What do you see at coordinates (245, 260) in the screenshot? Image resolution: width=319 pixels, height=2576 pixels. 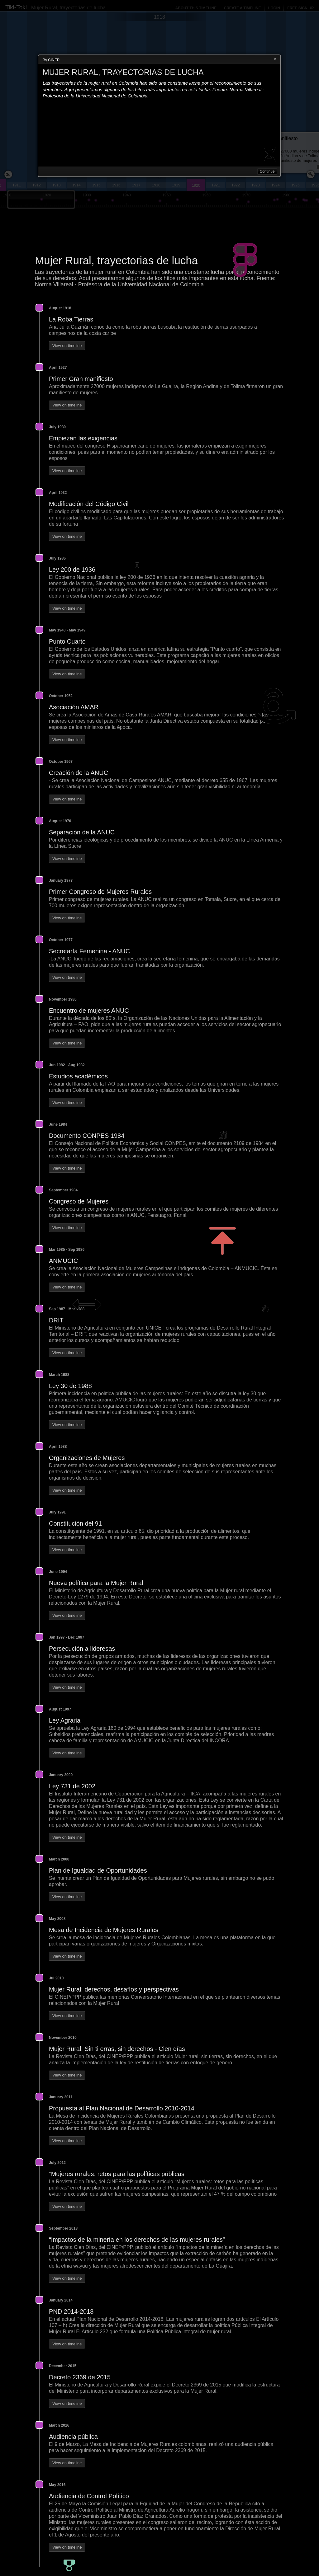 I see `open figma design file` at bounding box center [245, 260].